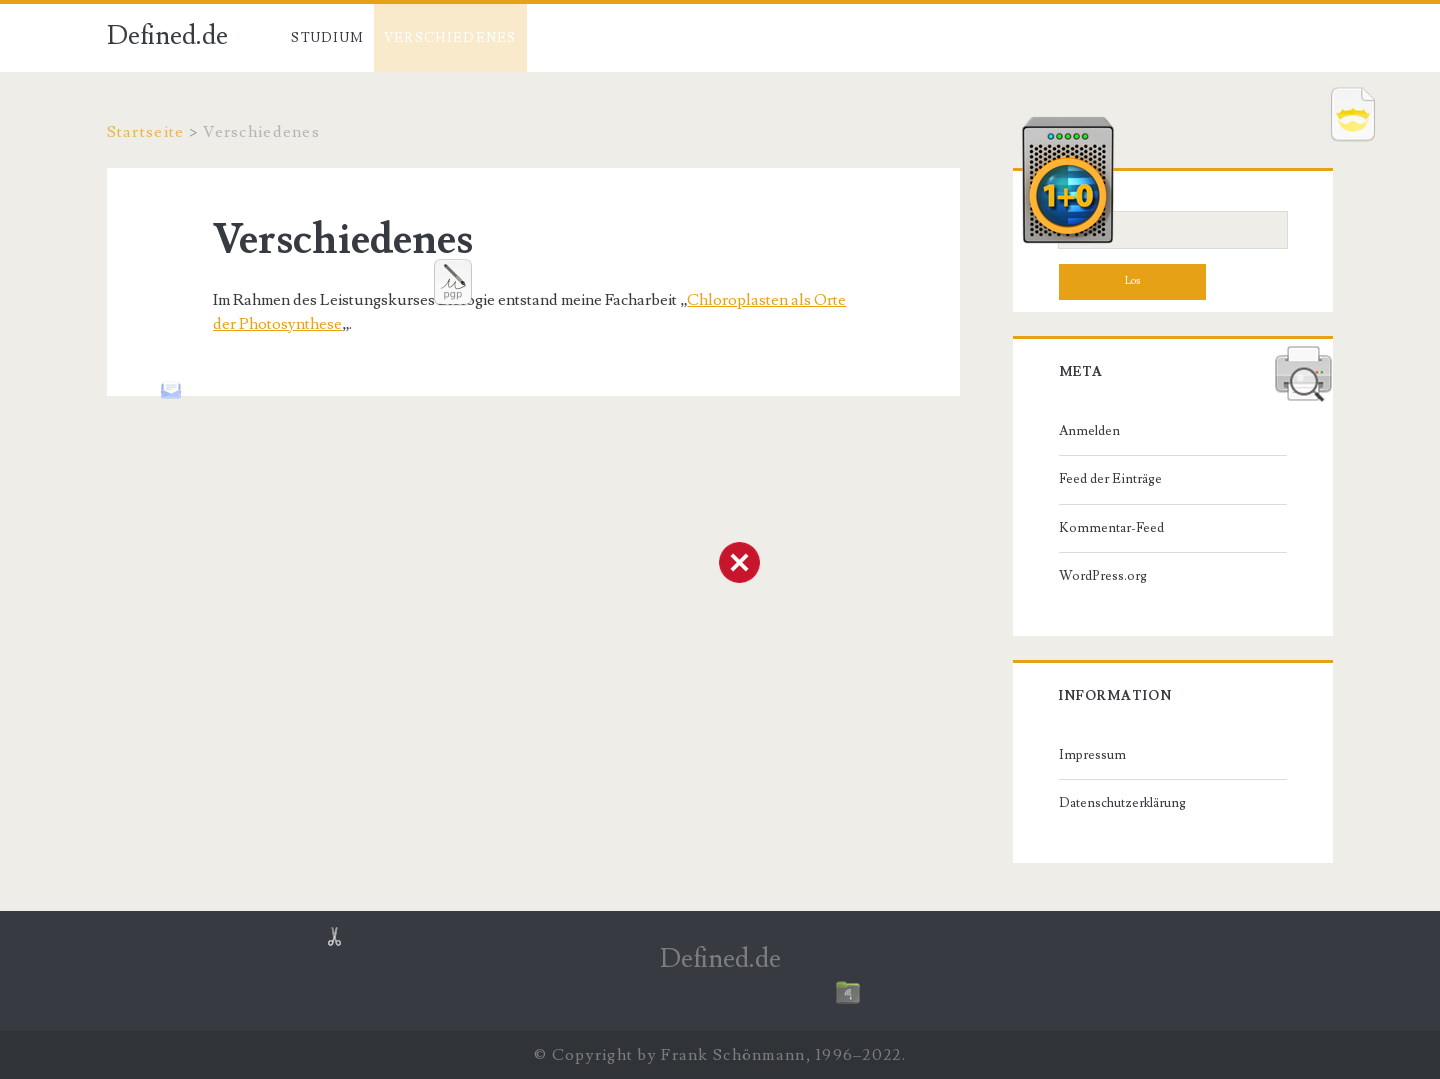 The height and width of the screenshot is (1079, 1440). I want to click on cut selected content to clipboard, so click(334, 936).